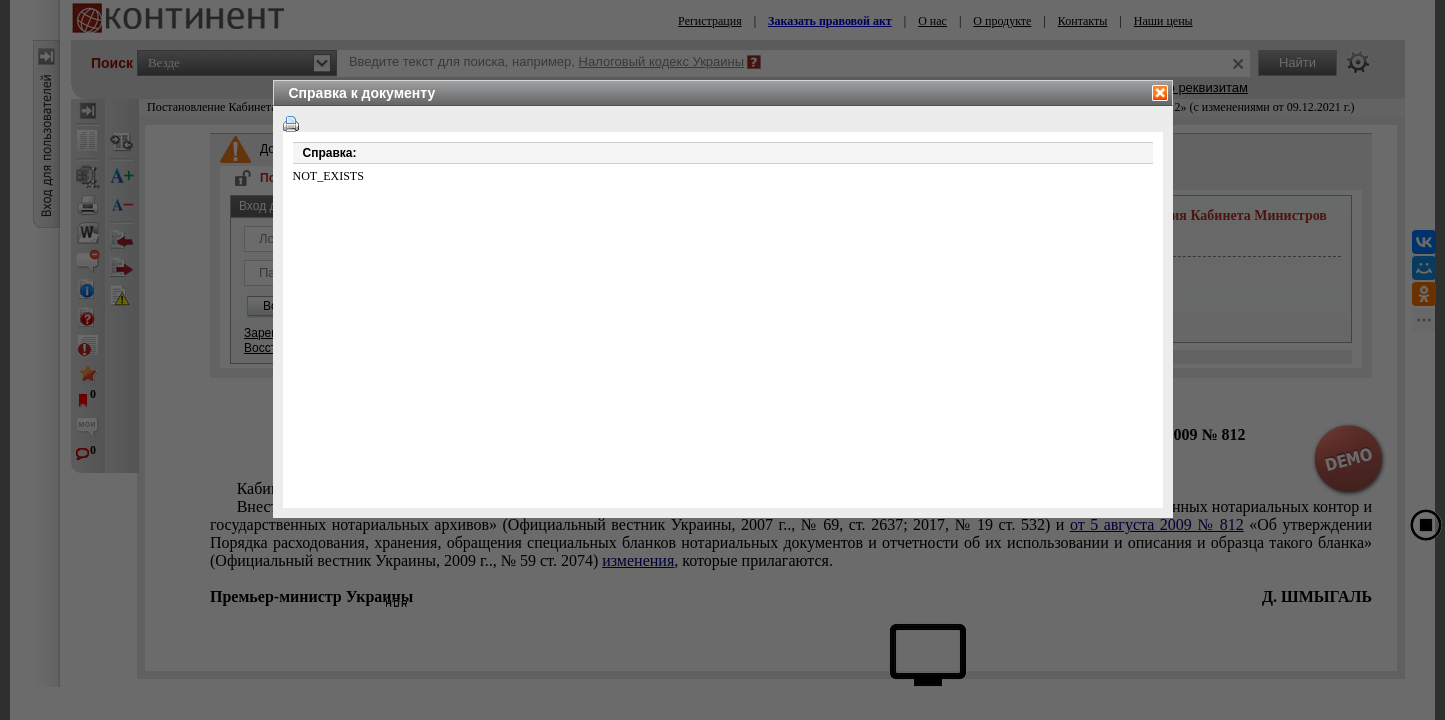  I want to click on access tv or display settings, so click(928, 655).